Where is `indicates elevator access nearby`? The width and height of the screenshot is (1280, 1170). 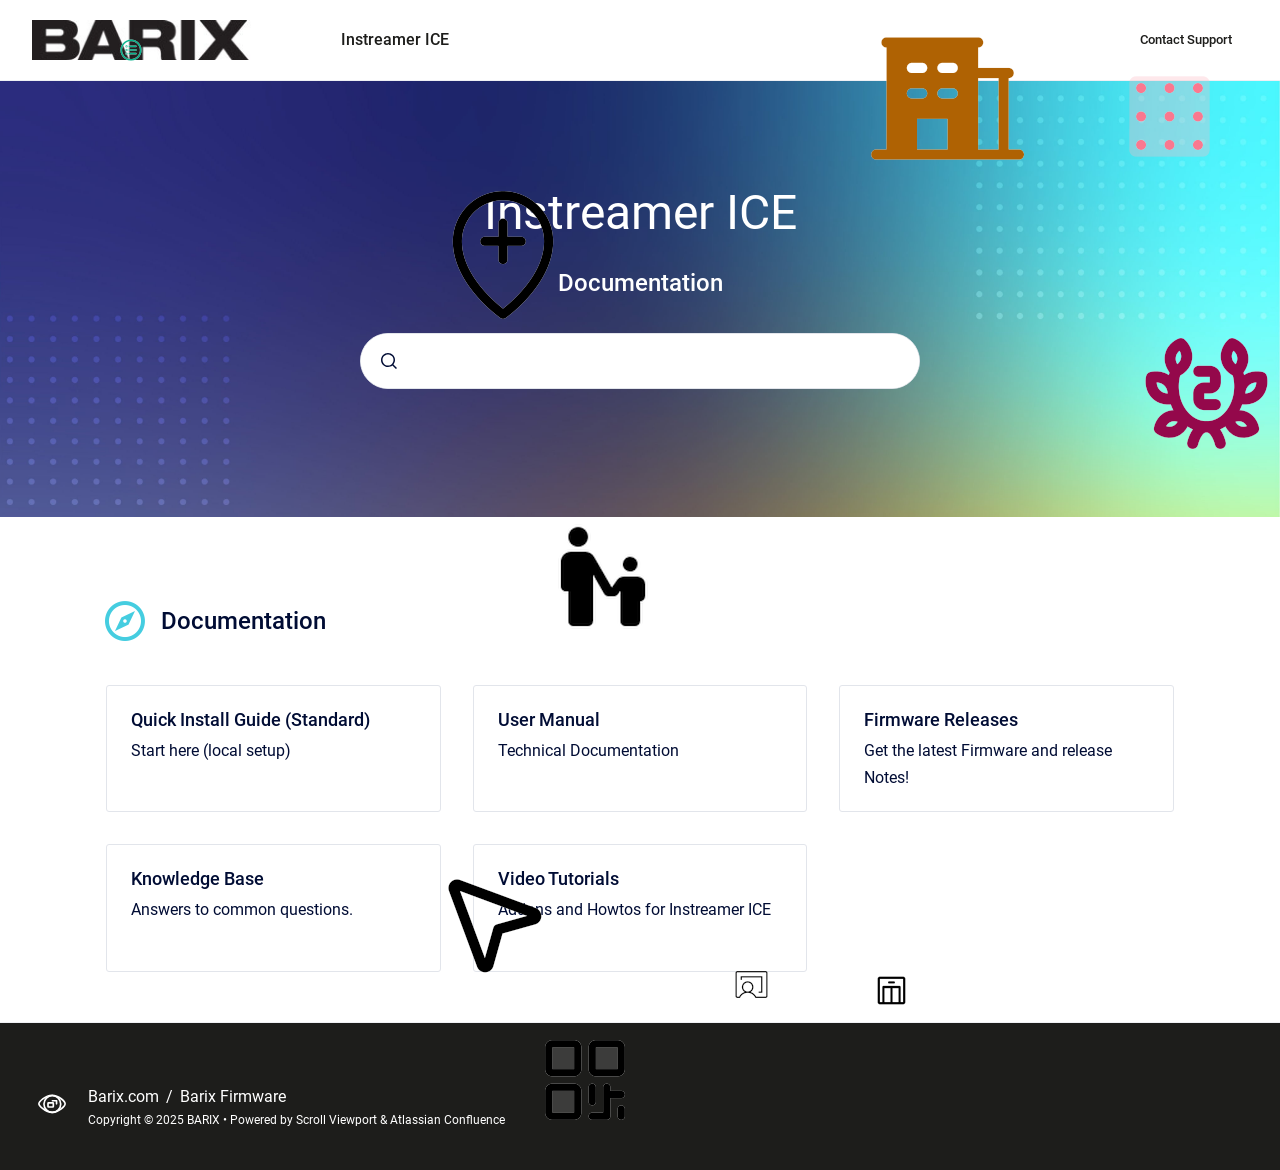
indicates elevator access nearby is located at coordinates (891, 990).